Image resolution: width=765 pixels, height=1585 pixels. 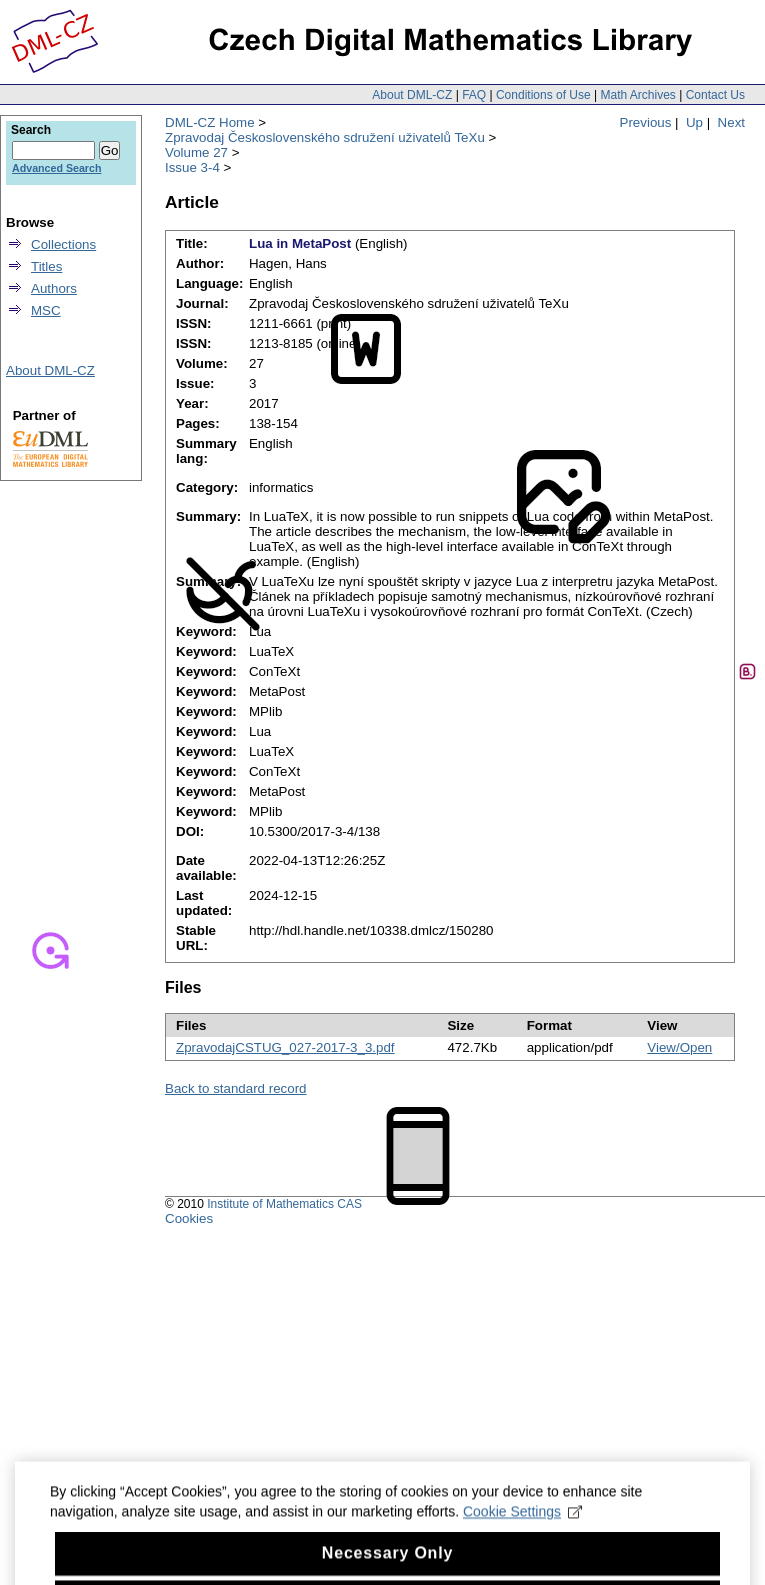 I want to click on rotate or refresh content, so click(x=50, y=950).